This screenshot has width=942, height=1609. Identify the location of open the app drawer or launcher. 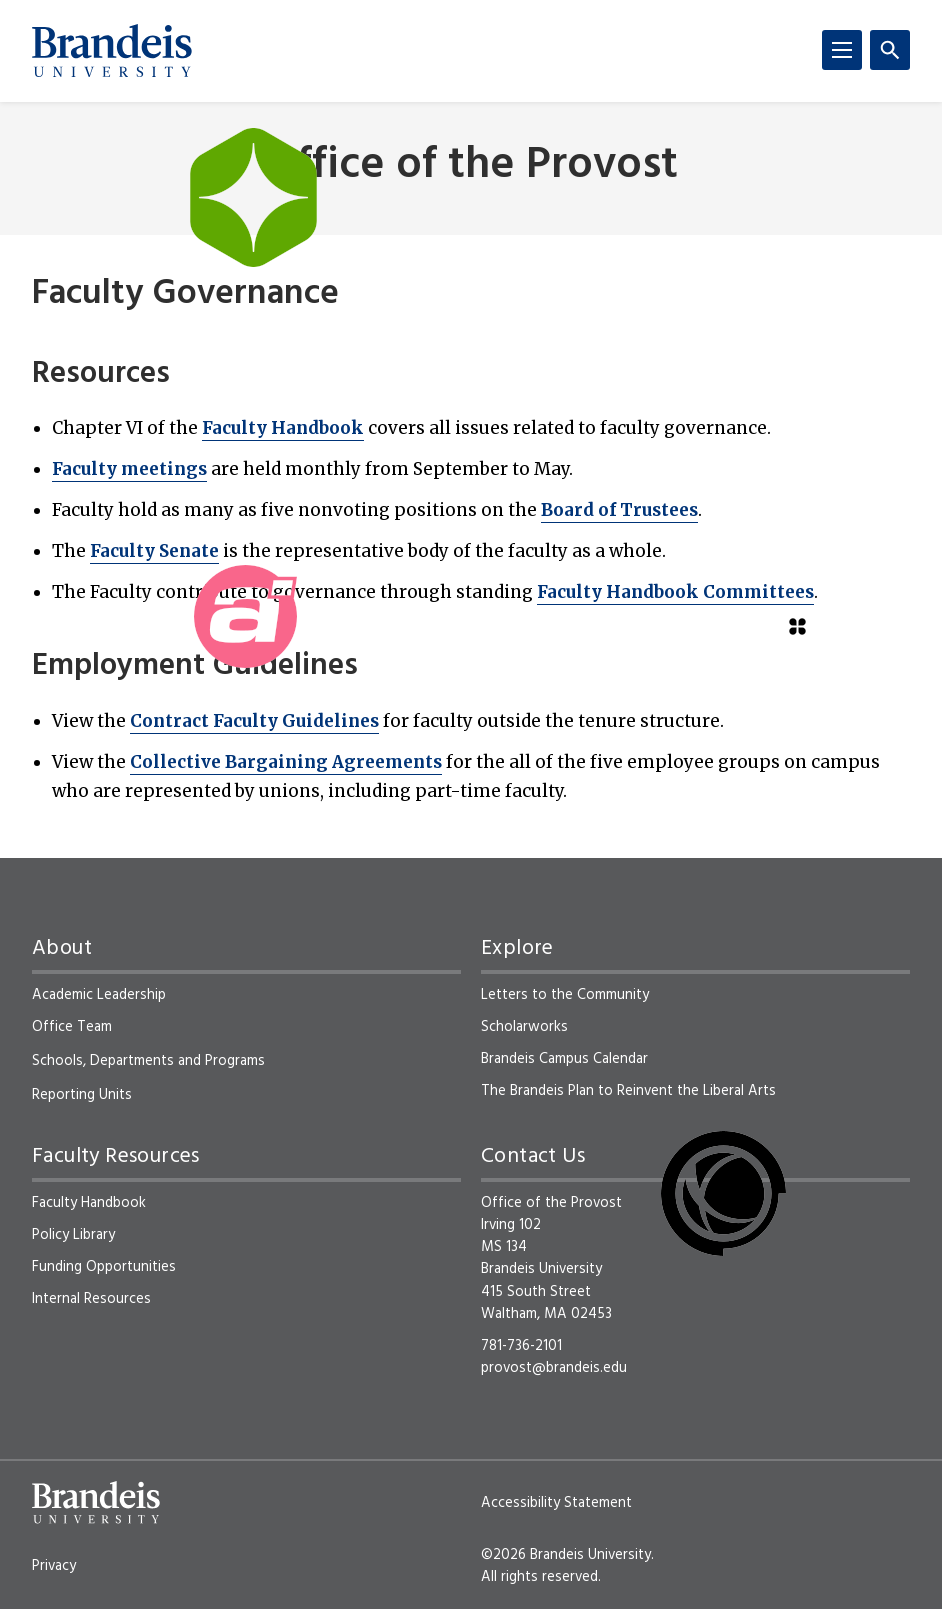
(797, 626).